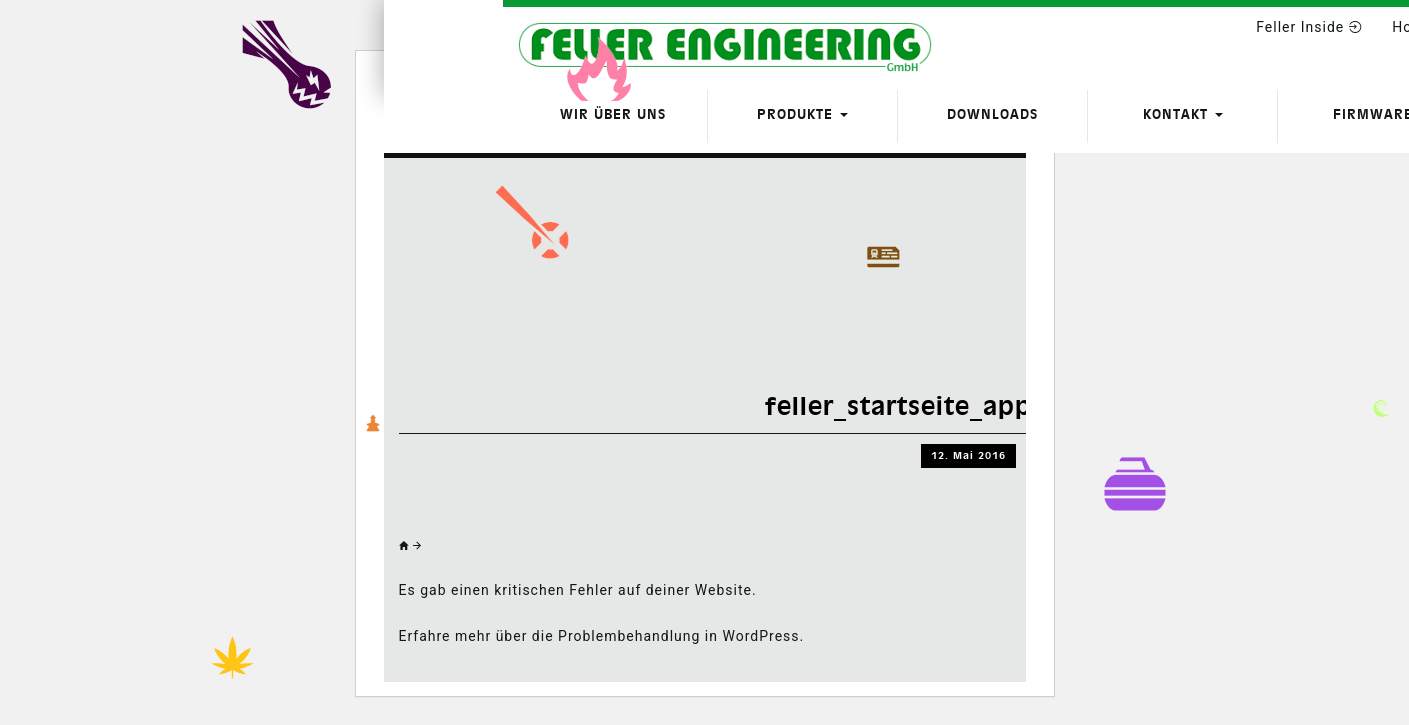  What do you see at coordinates (599, 69) in the screenshot?
I see `indicates trending or popular content` at bounding box center [599, 69].